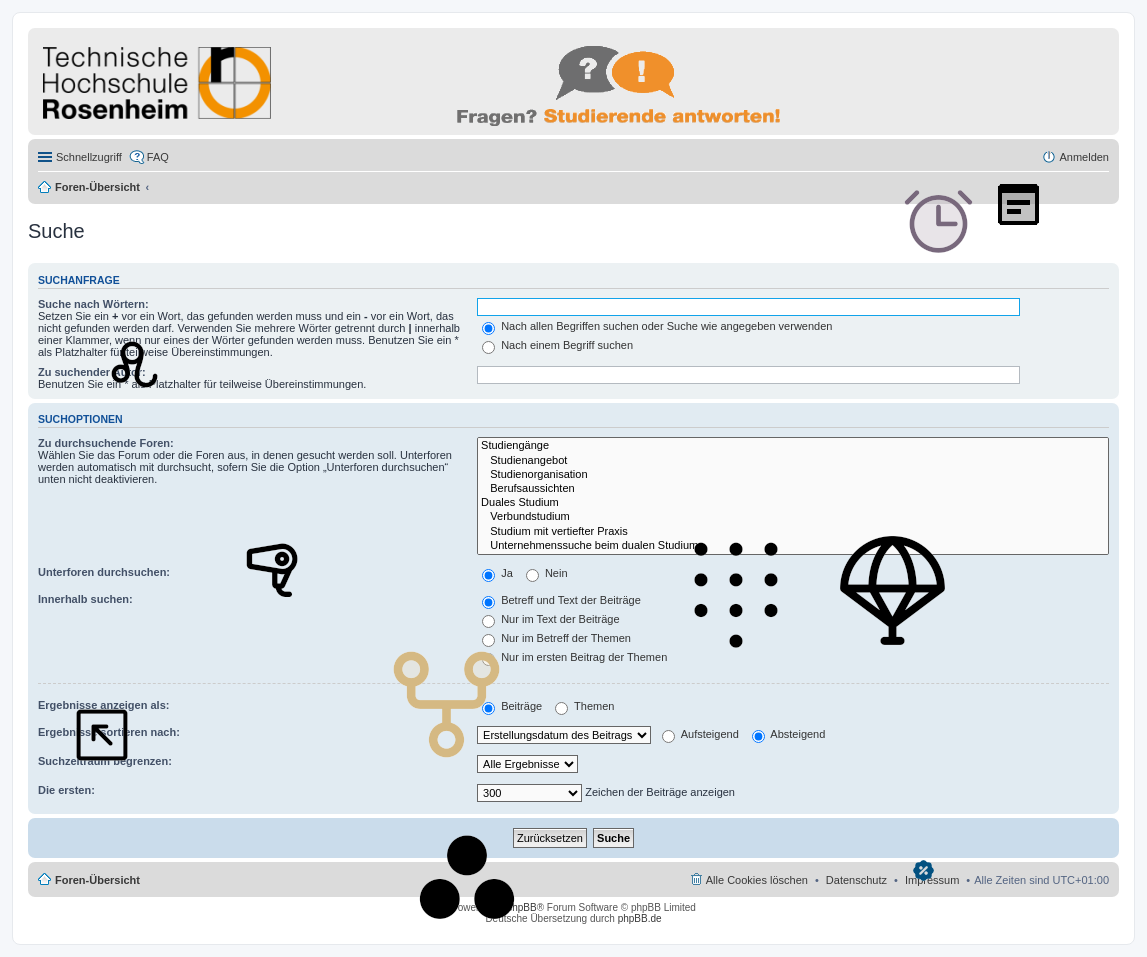  Describe the element at coordinates (102, 735) in the screenshot. I see `navigate to previous screen or parent folder` at that location.